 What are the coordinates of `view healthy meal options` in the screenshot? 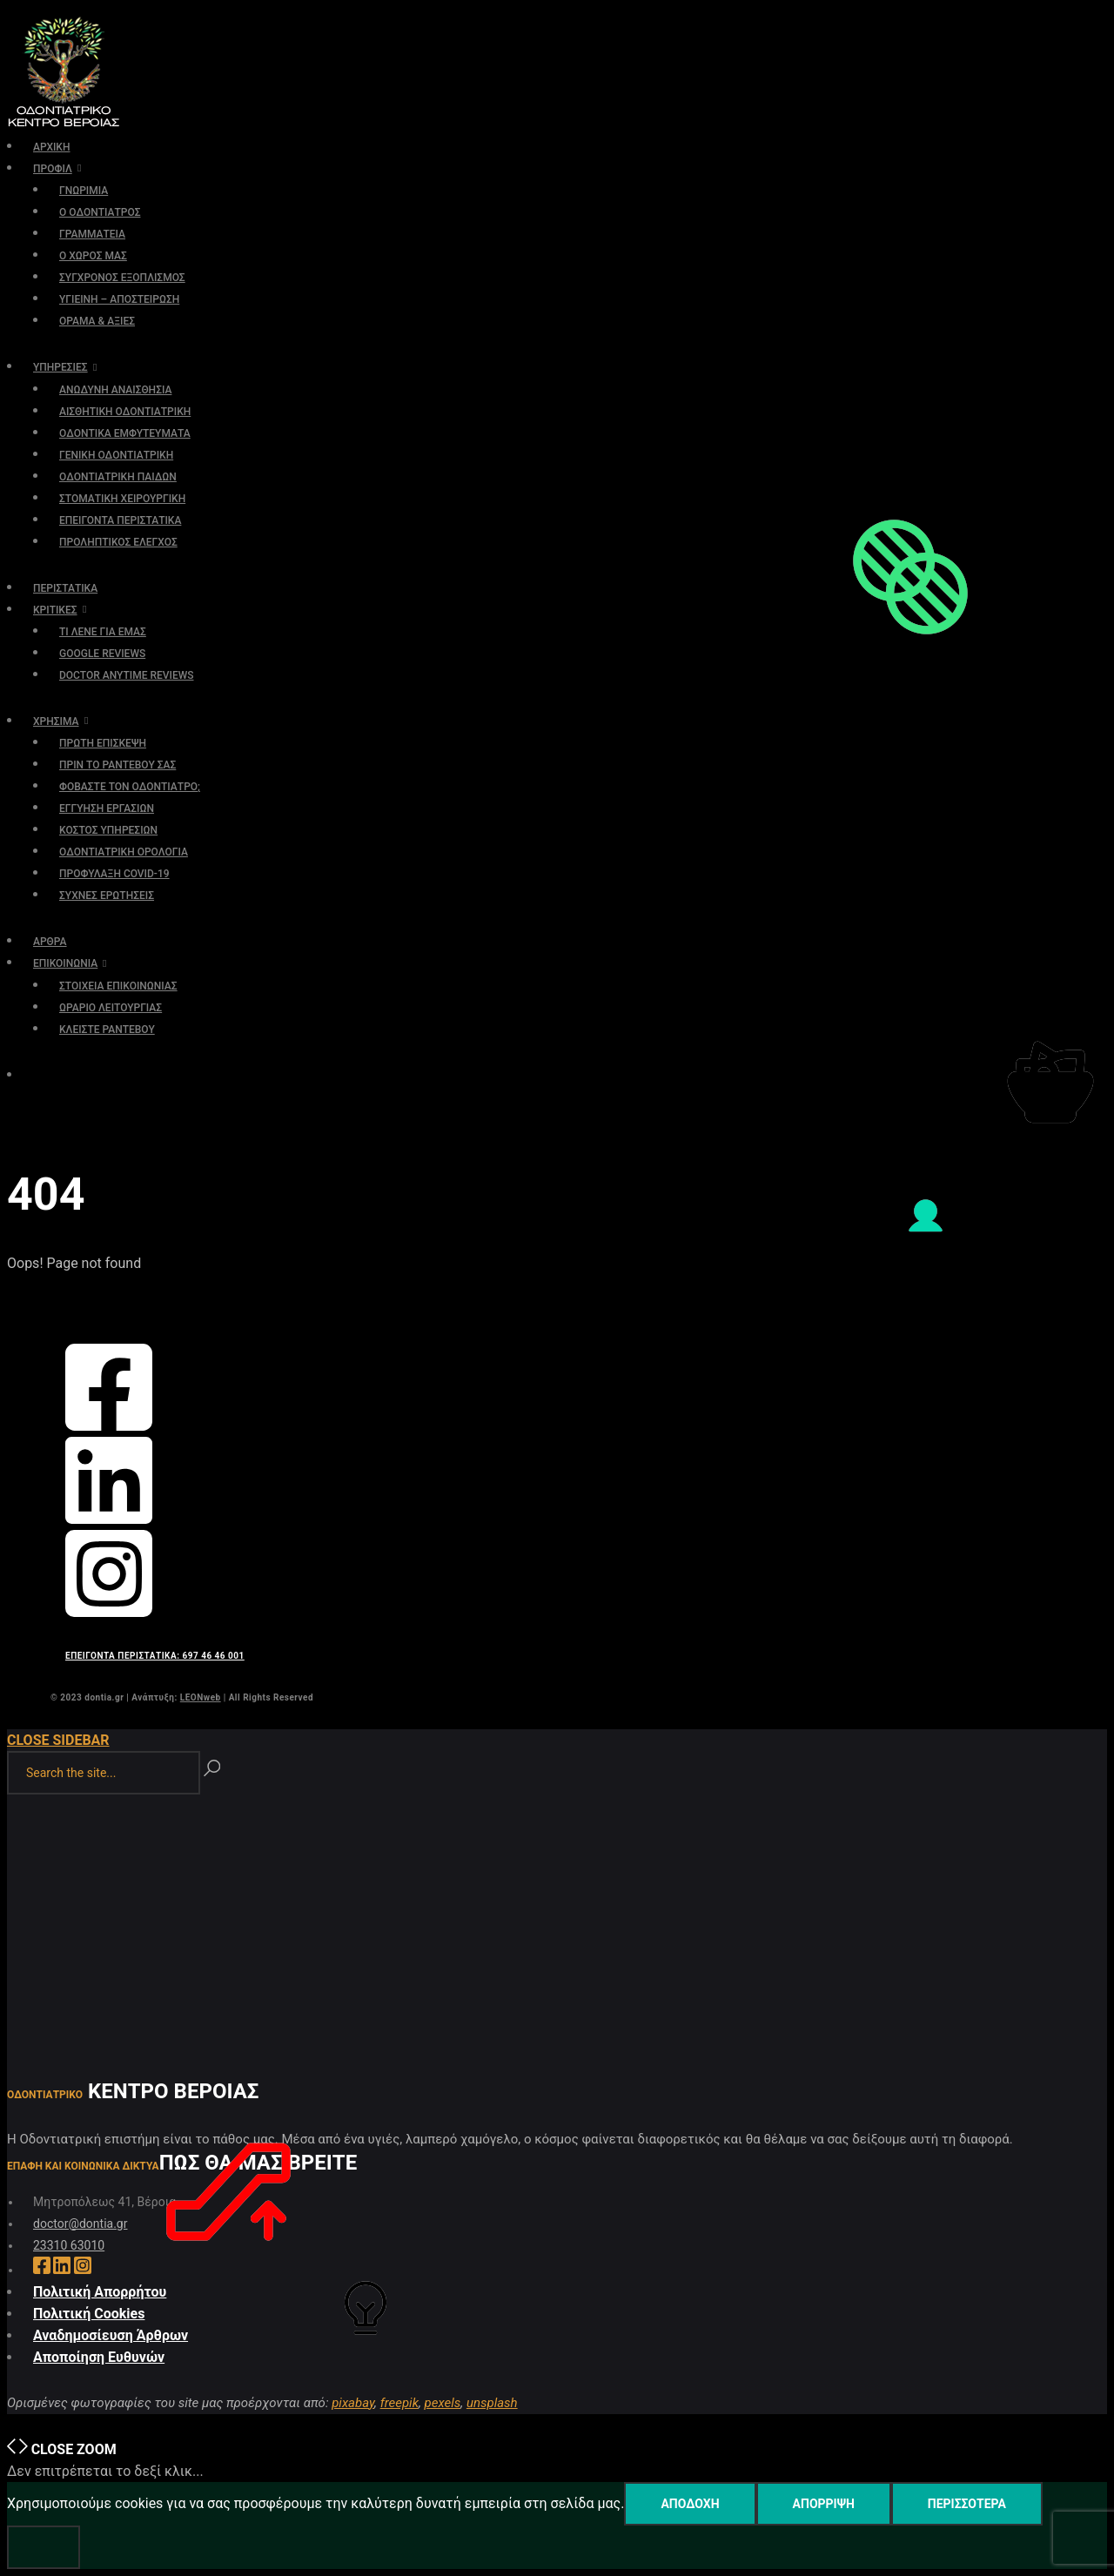 It's located at (1050, 1080).